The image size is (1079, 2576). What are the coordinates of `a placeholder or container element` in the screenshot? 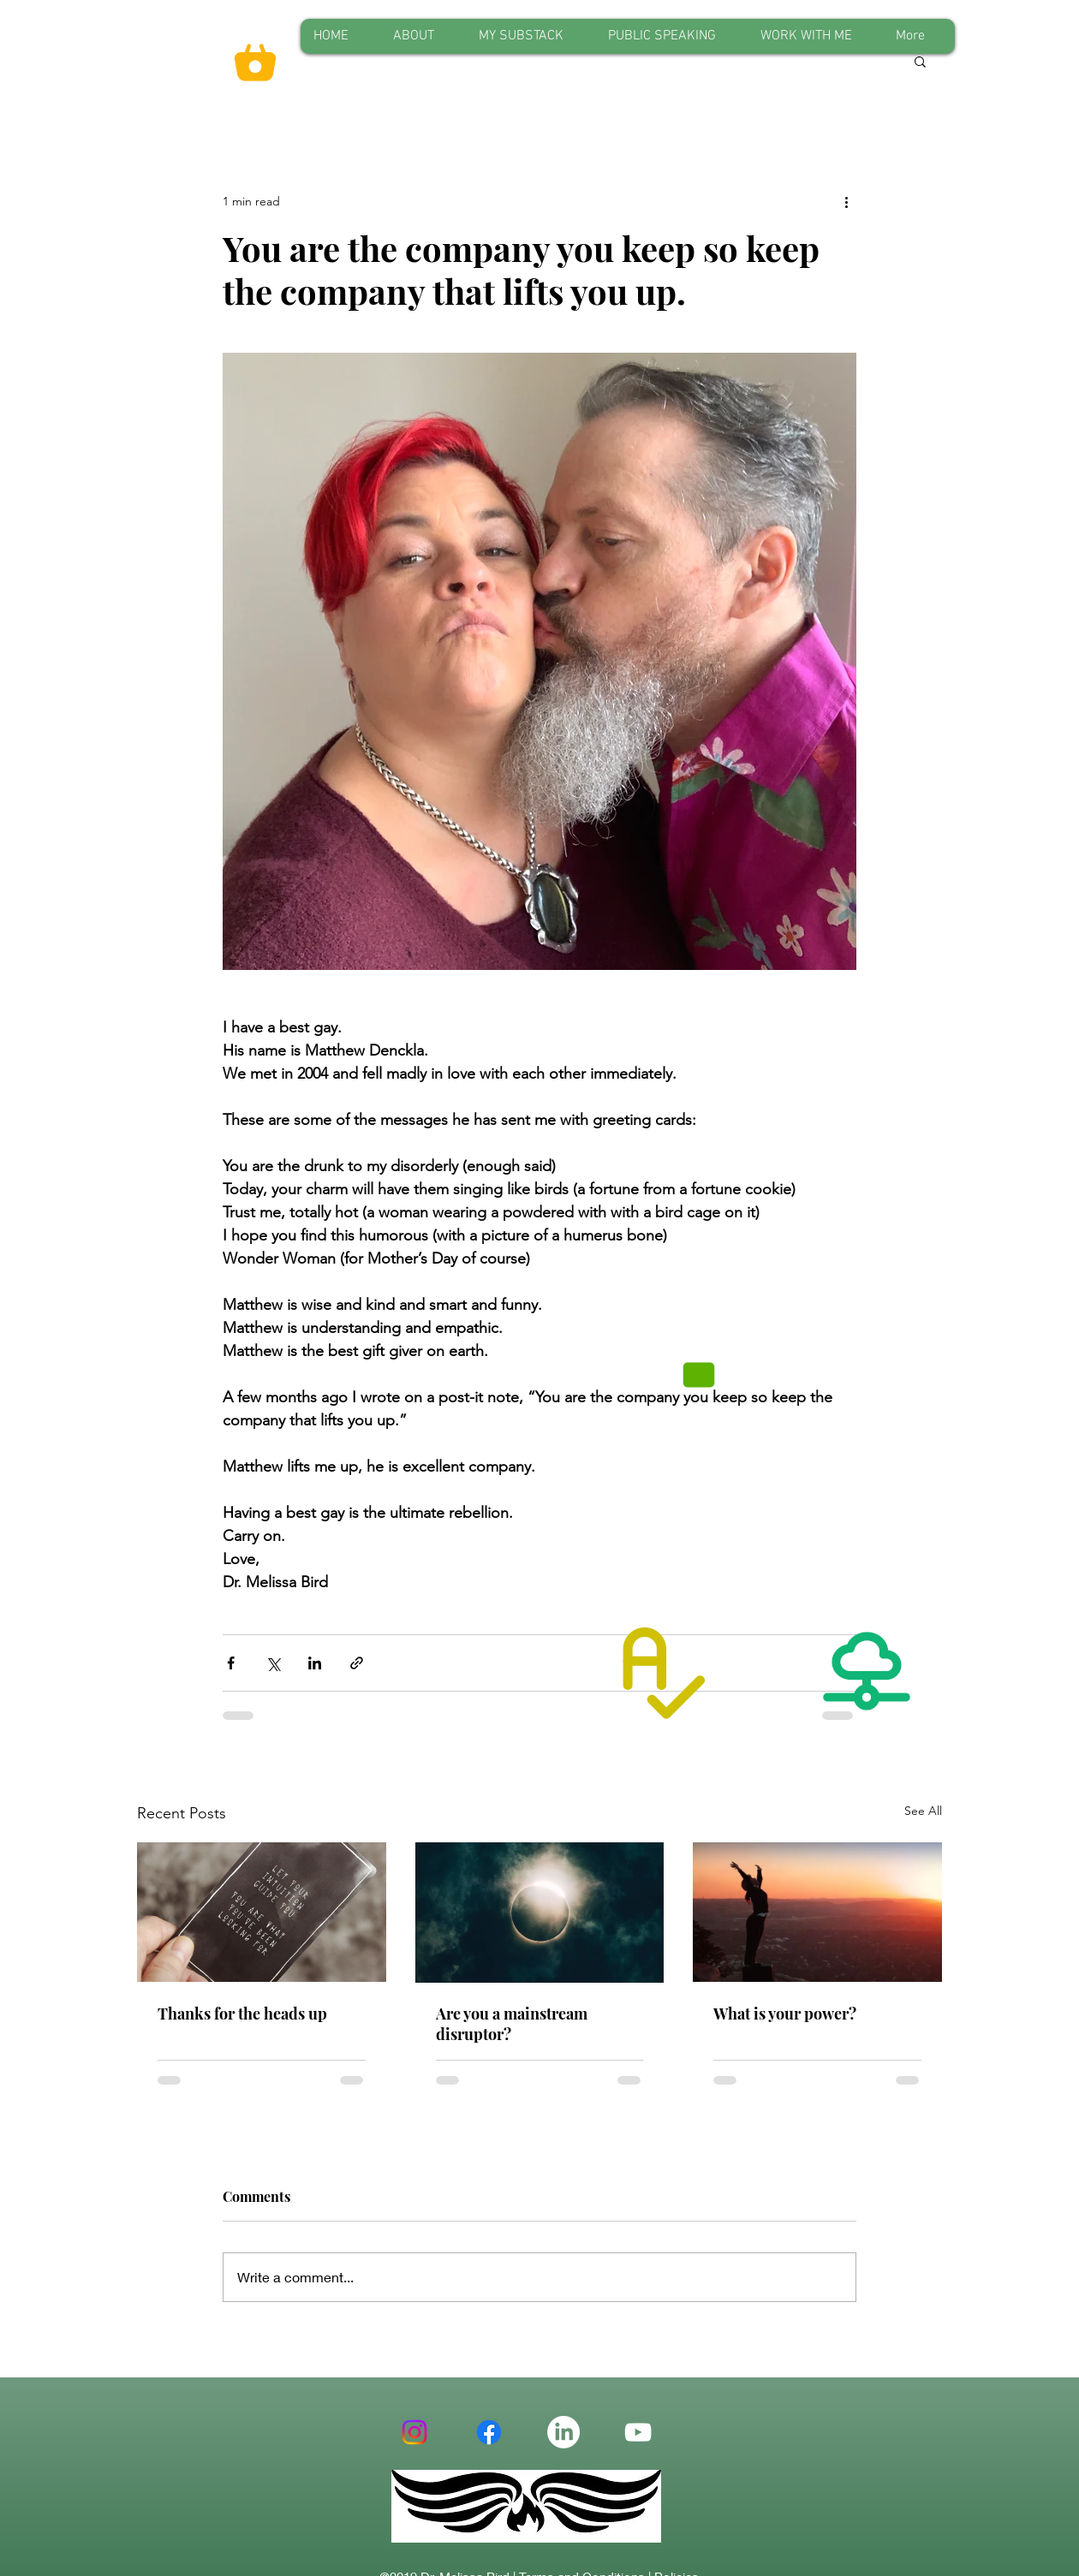 It's located at (699, 1375).